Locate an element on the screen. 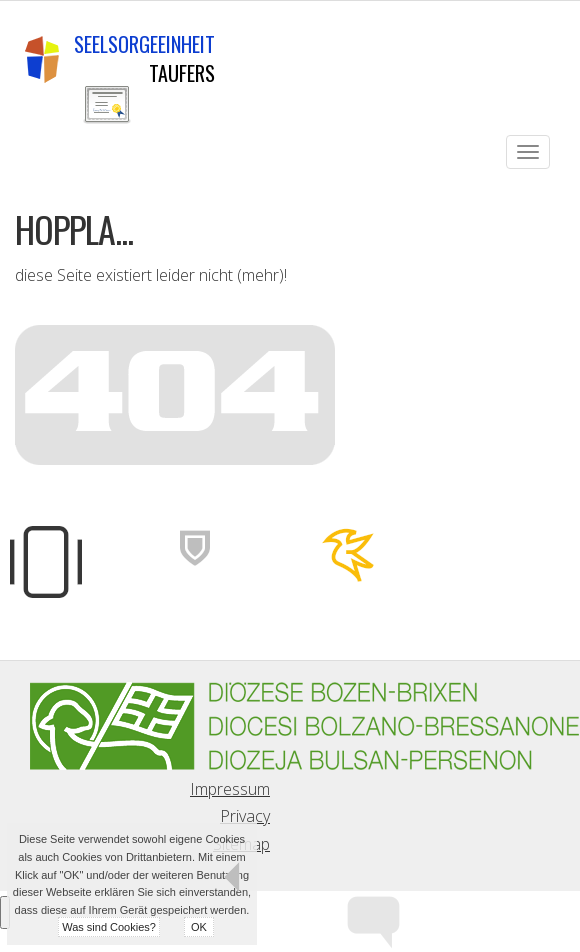  navigate to the previous item or screen is located at coordinates (233, 877).